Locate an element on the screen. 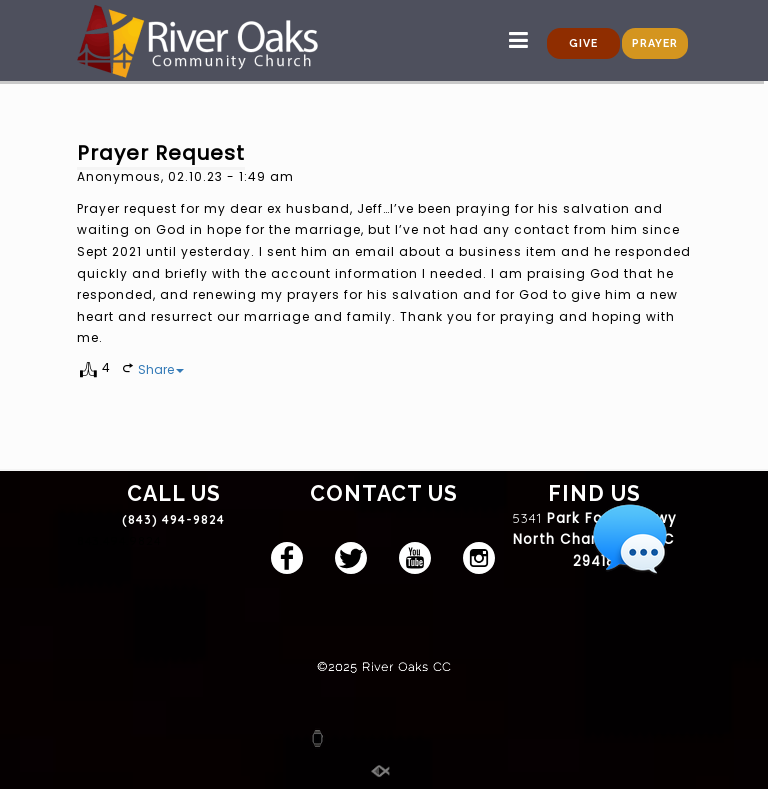  open messages preferences or settings is located at coordinates (630, 538).